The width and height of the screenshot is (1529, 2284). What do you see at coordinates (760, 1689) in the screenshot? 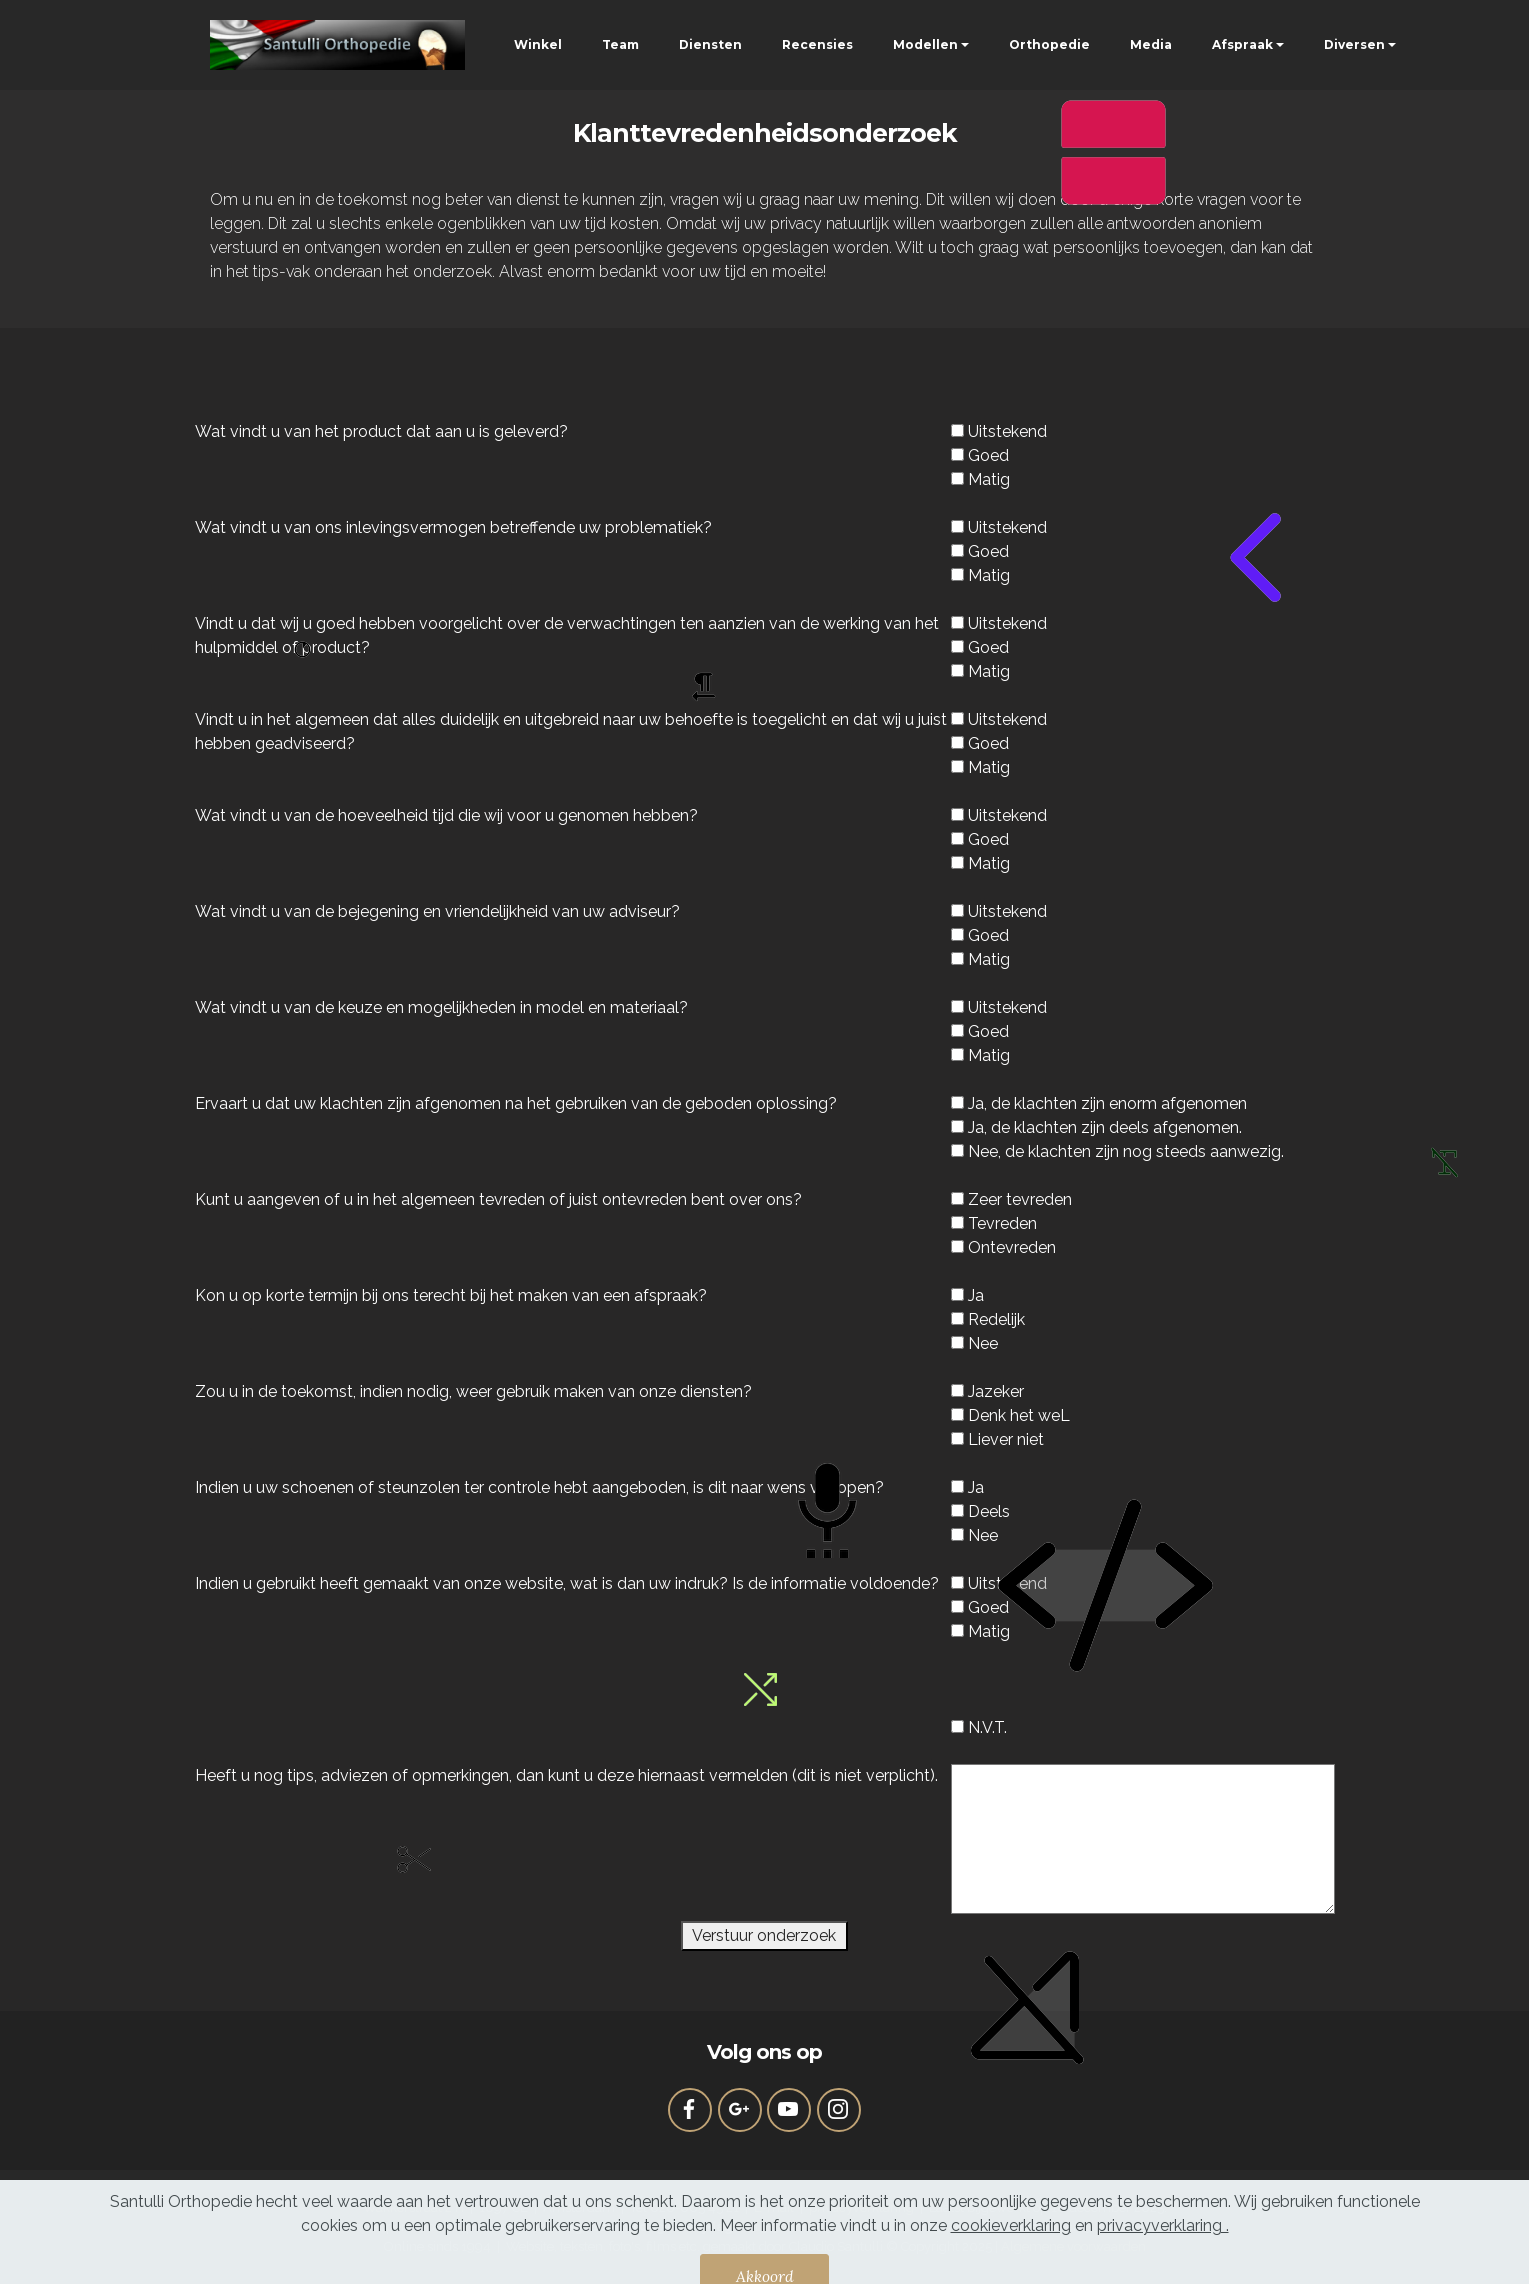
I see `shuffle playback order` at bounding box center [760, 1689].